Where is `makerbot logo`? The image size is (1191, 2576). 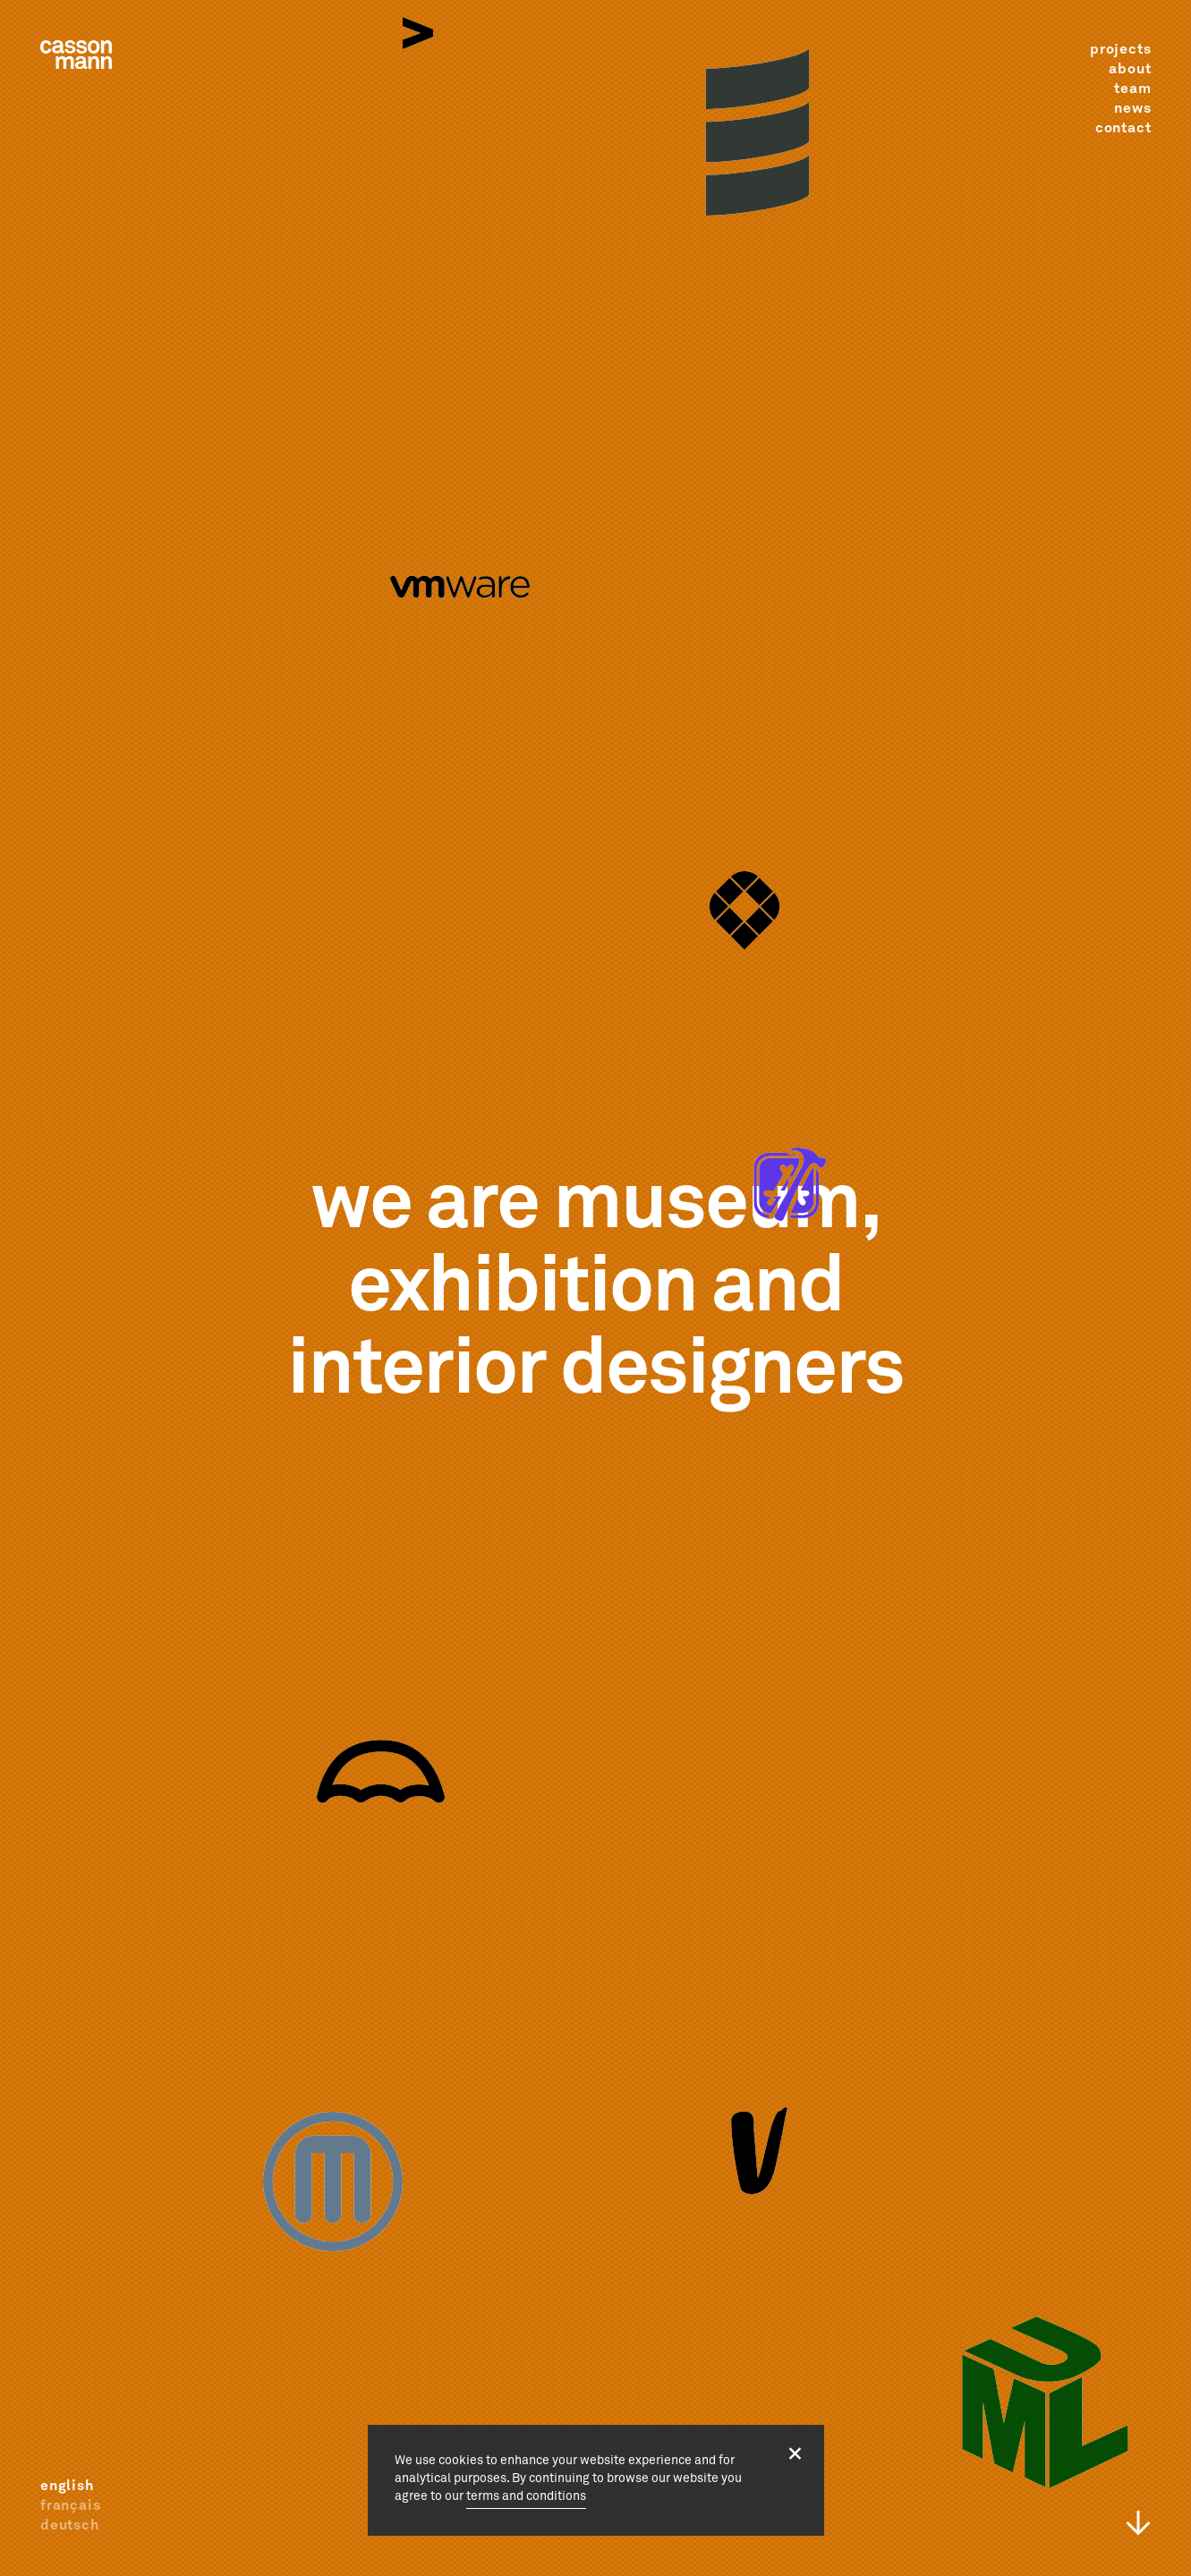 makerbot logo is located at coordinates (333, 2182).